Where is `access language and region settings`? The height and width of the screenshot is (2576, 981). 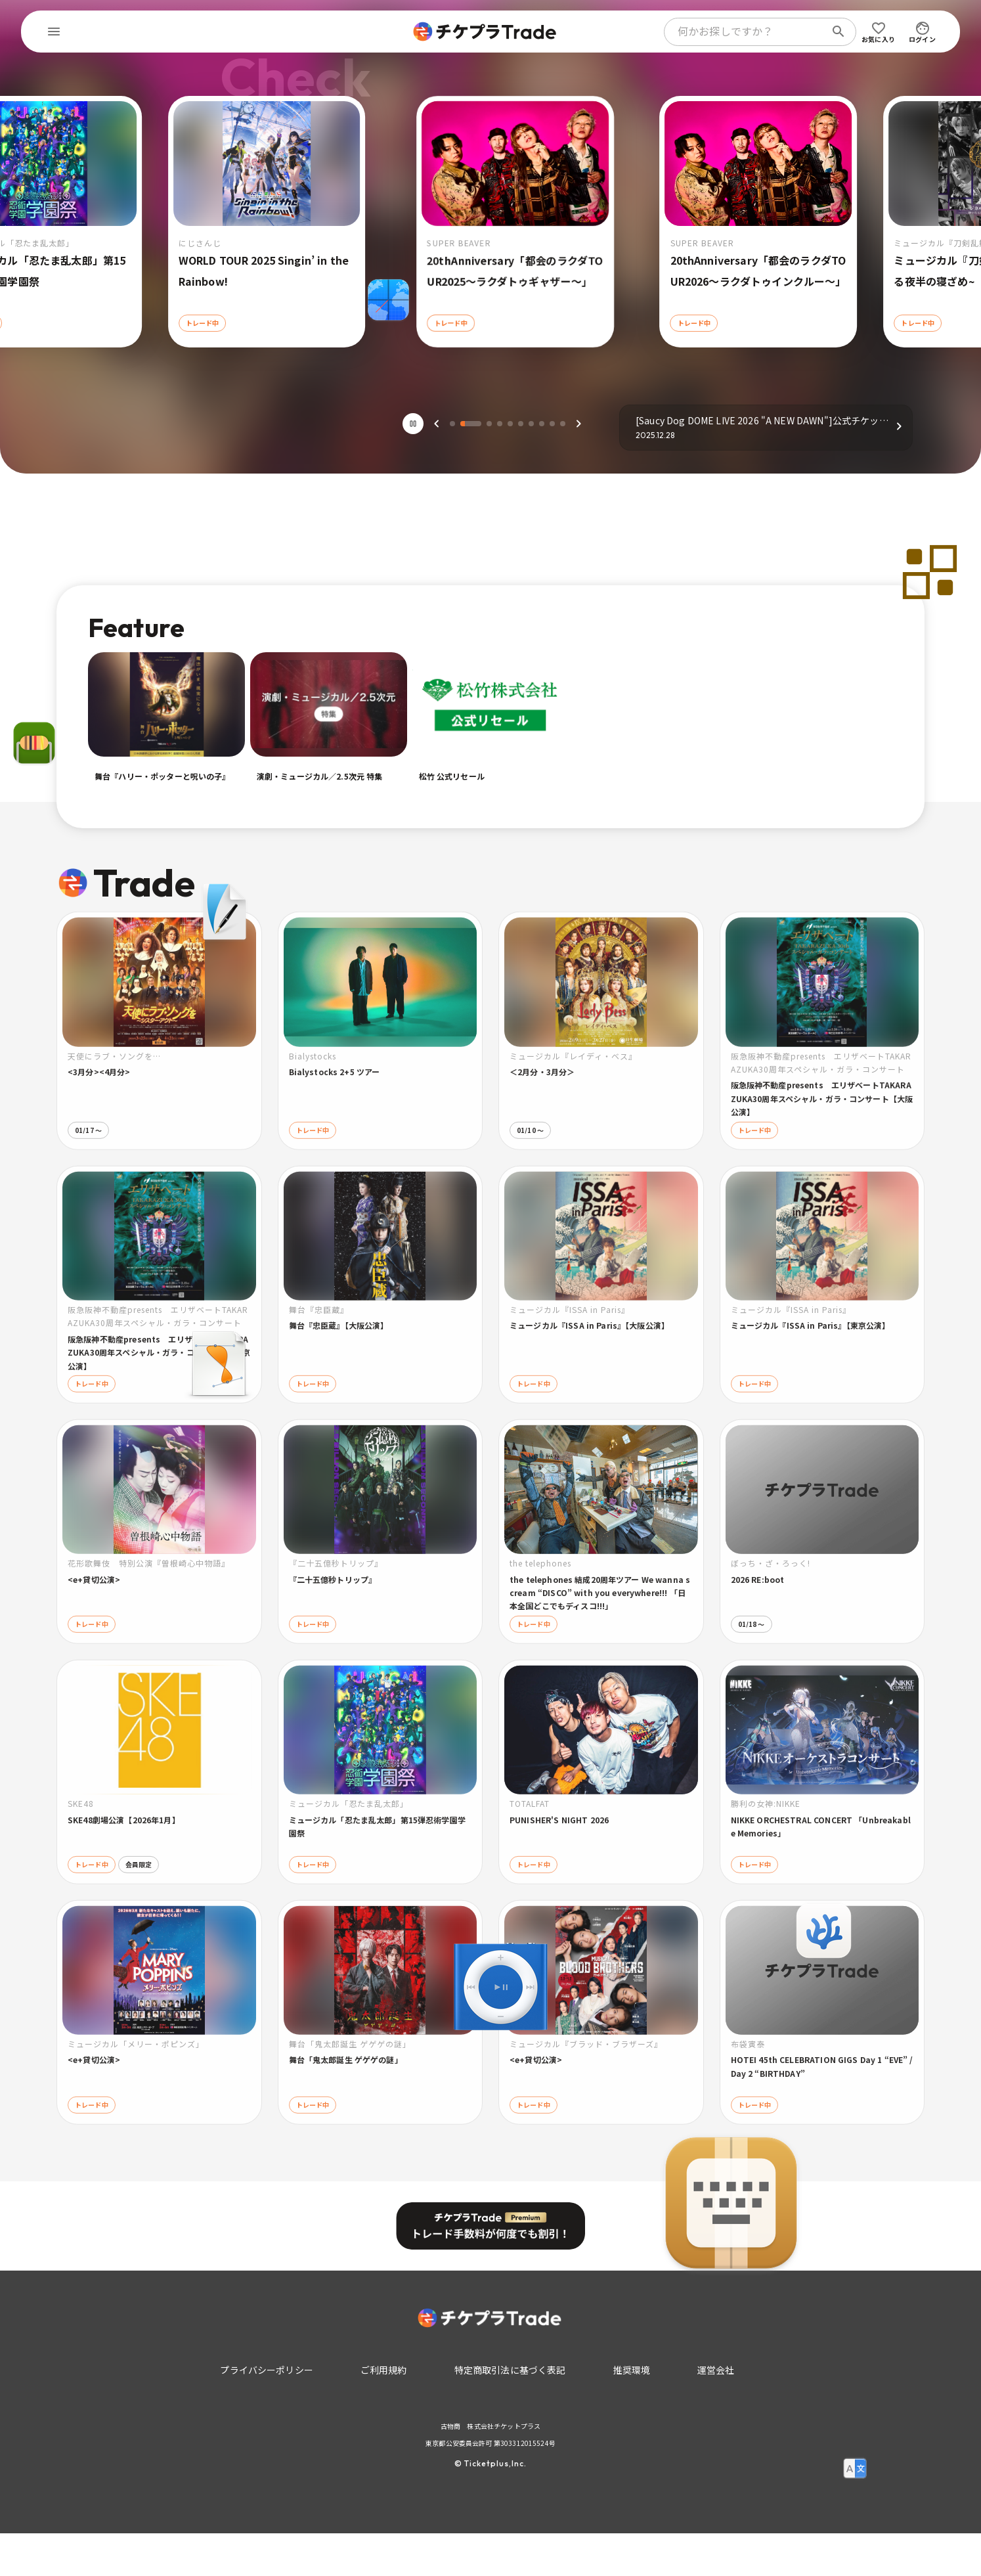 access language and region settings is located at coordinates (855, 2468).